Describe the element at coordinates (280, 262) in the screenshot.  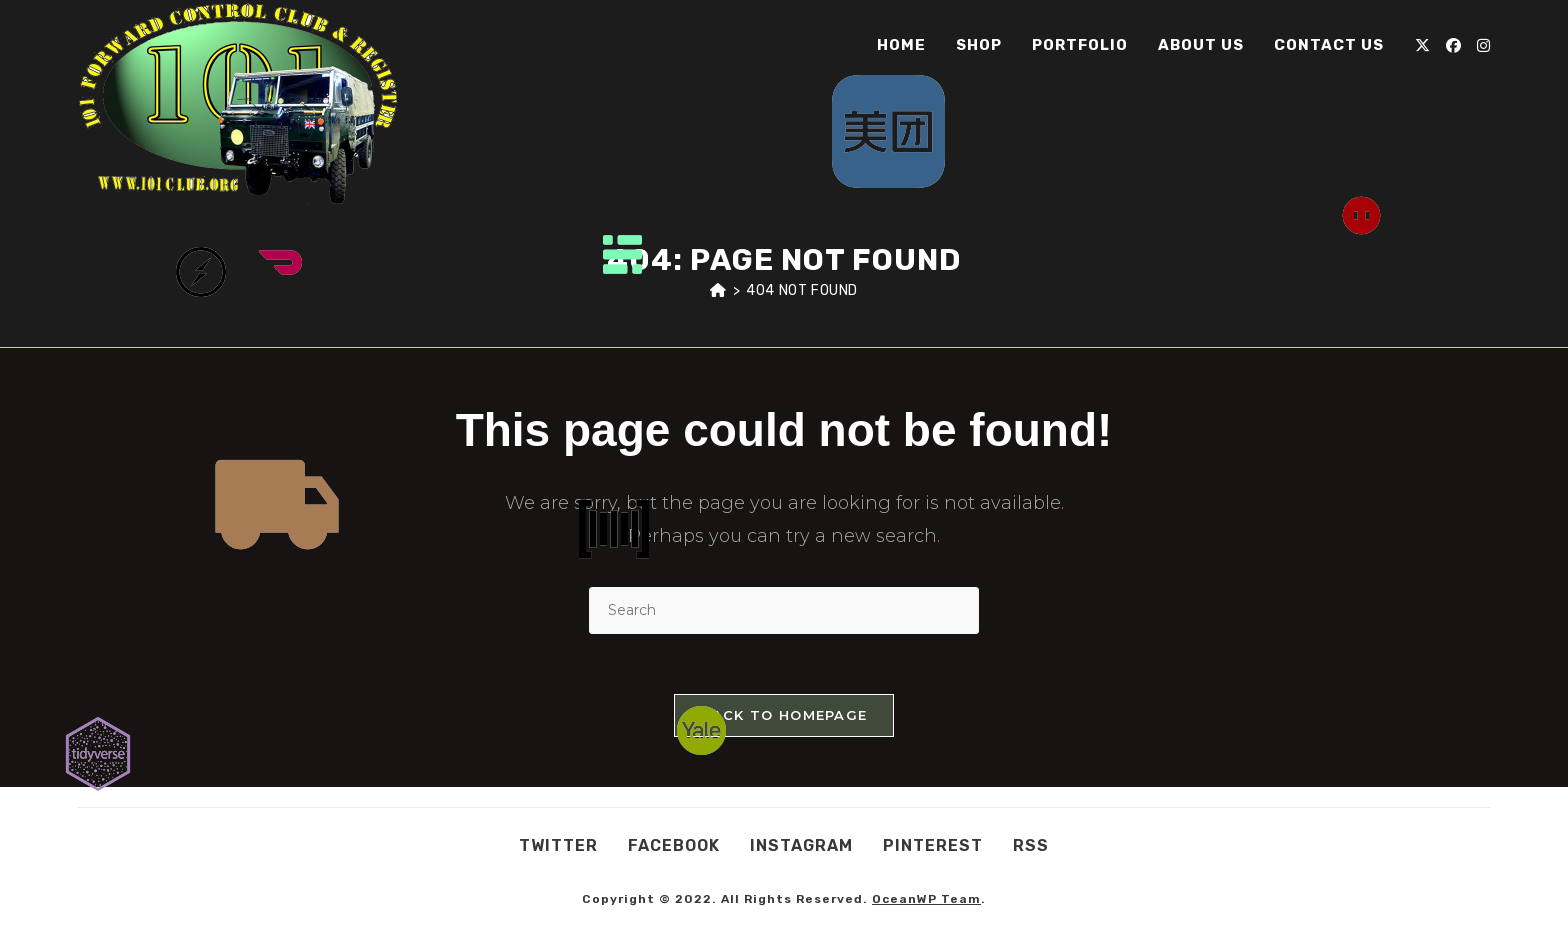
I see `open the DoorDash app` at that location.